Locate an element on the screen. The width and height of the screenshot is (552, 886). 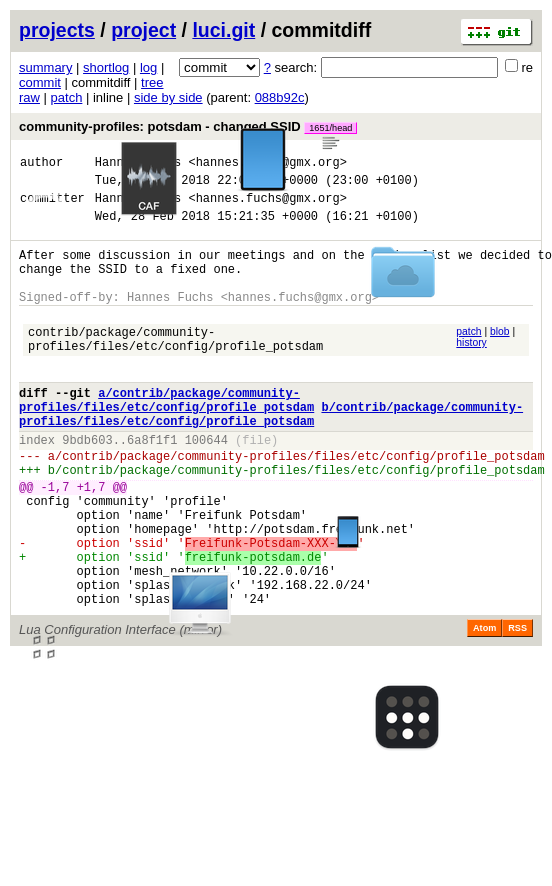
a core audio format (.caf) file in GarageBand is located at coordinates (149, 180).